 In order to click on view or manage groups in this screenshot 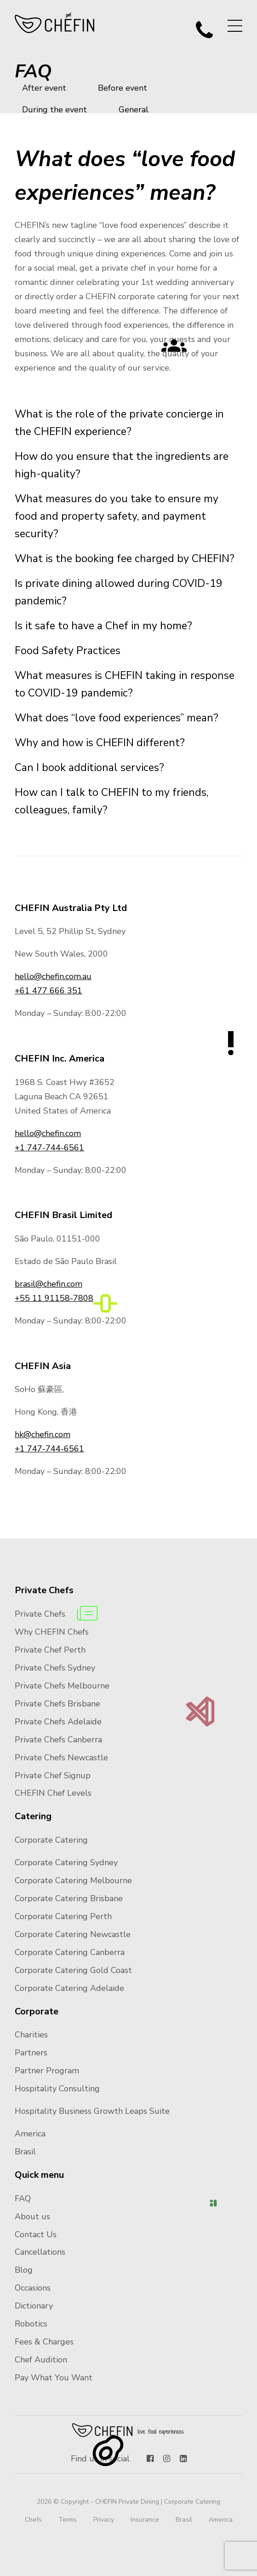, I will do `click(174, 345)`.